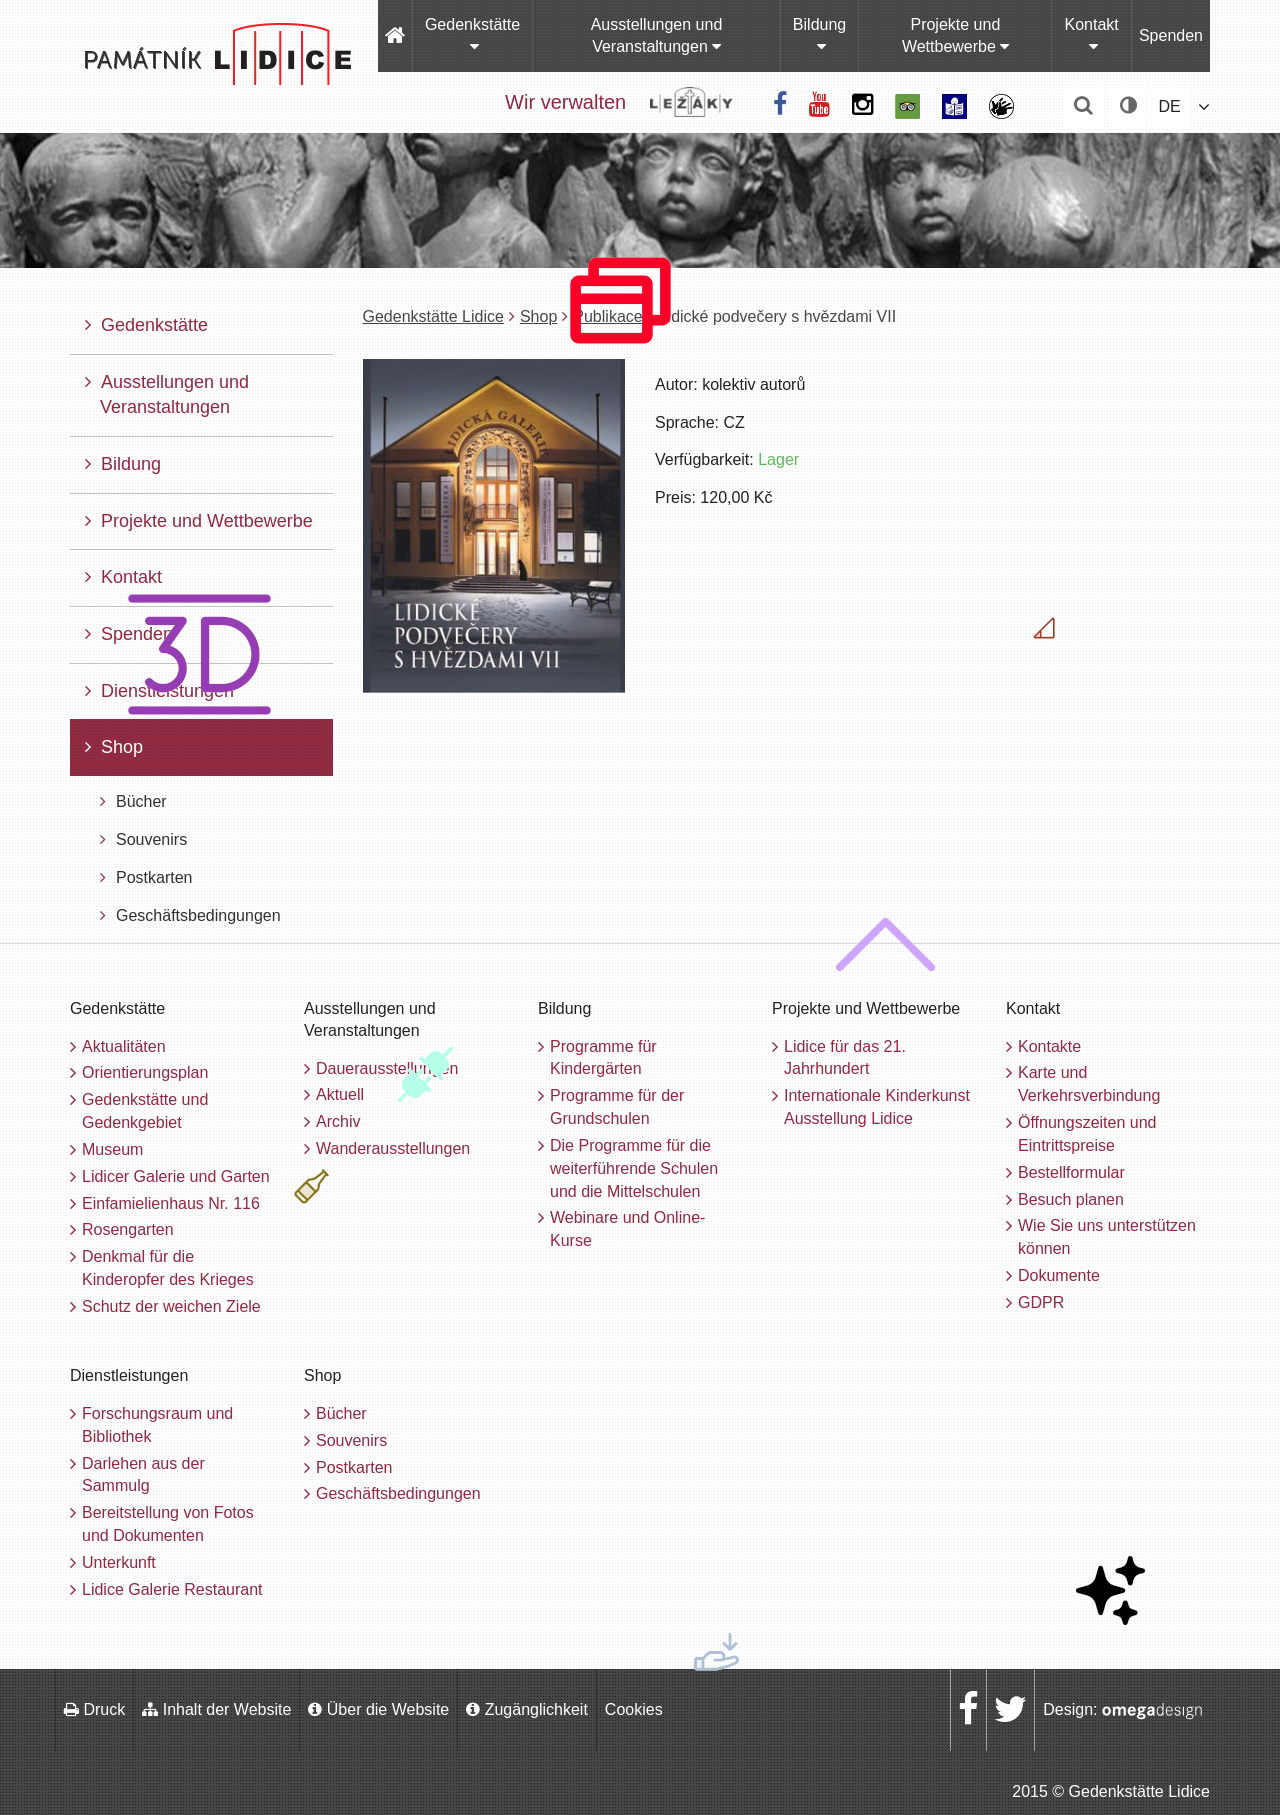 Image resolution: width=1280 pixels, height=1815 pixels. I want to click on browse alcoholic beverage options, so click(311, 1187).